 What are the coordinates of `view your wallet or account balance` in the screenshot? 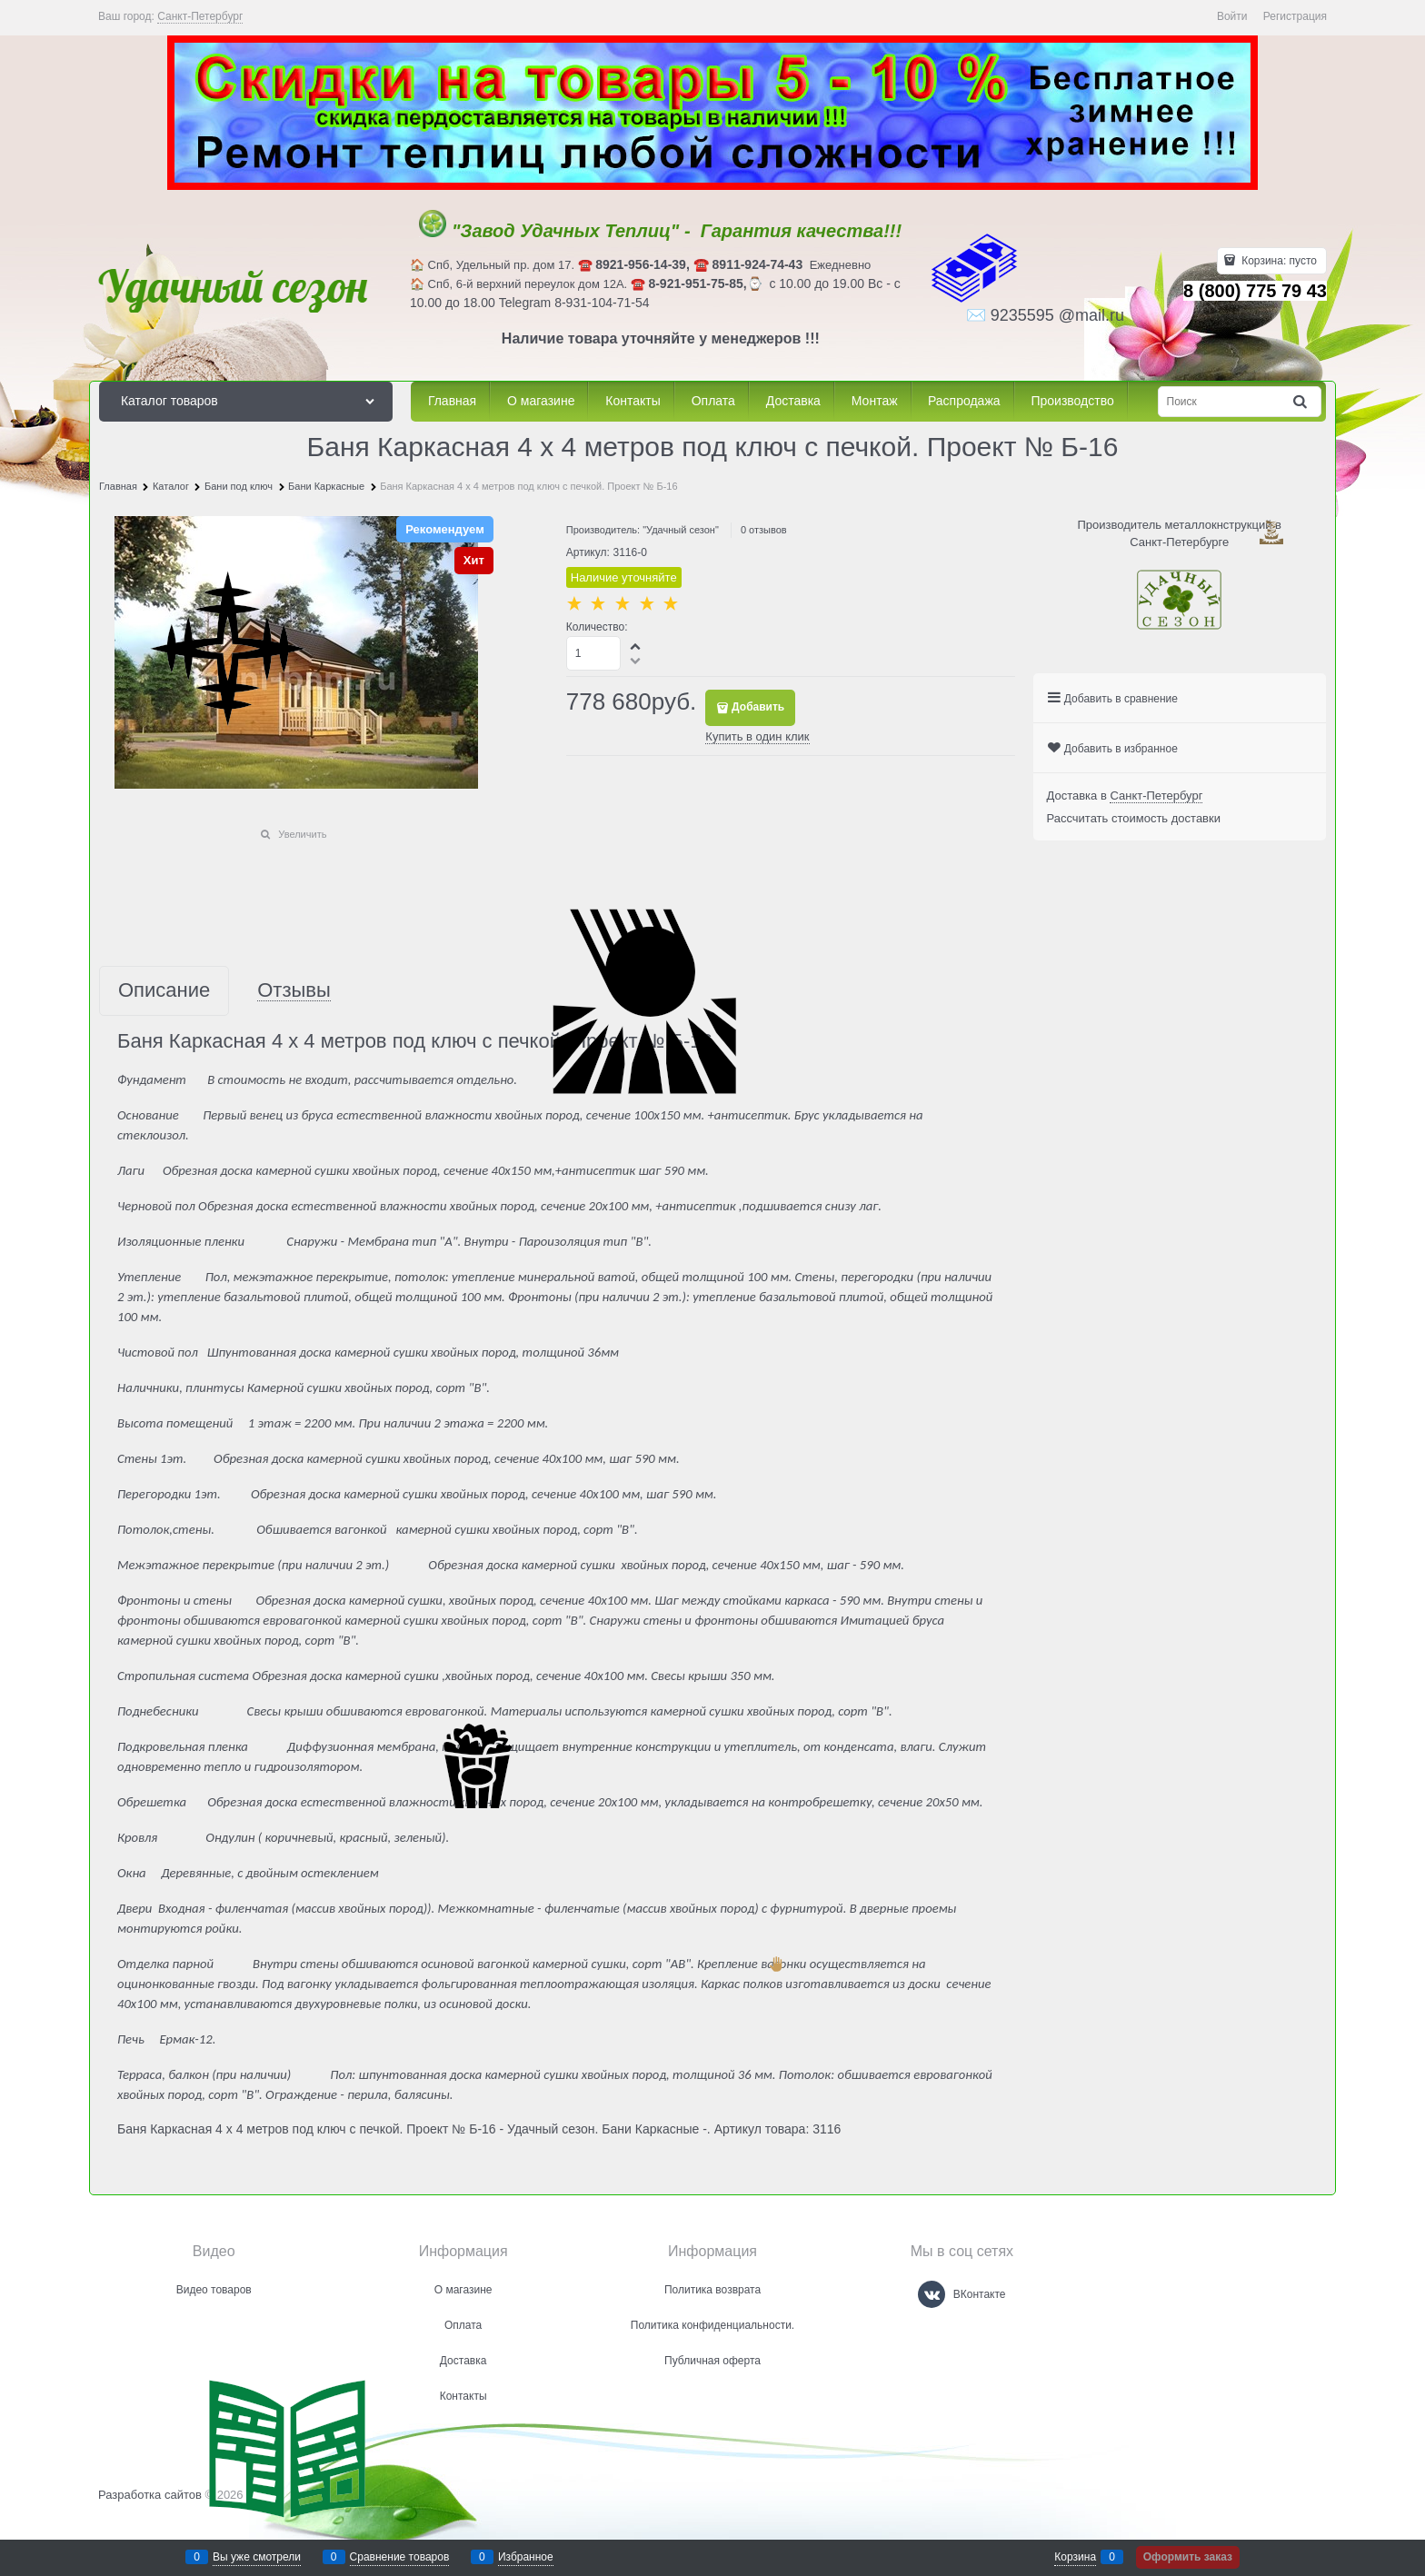 It's located at (974, 268).